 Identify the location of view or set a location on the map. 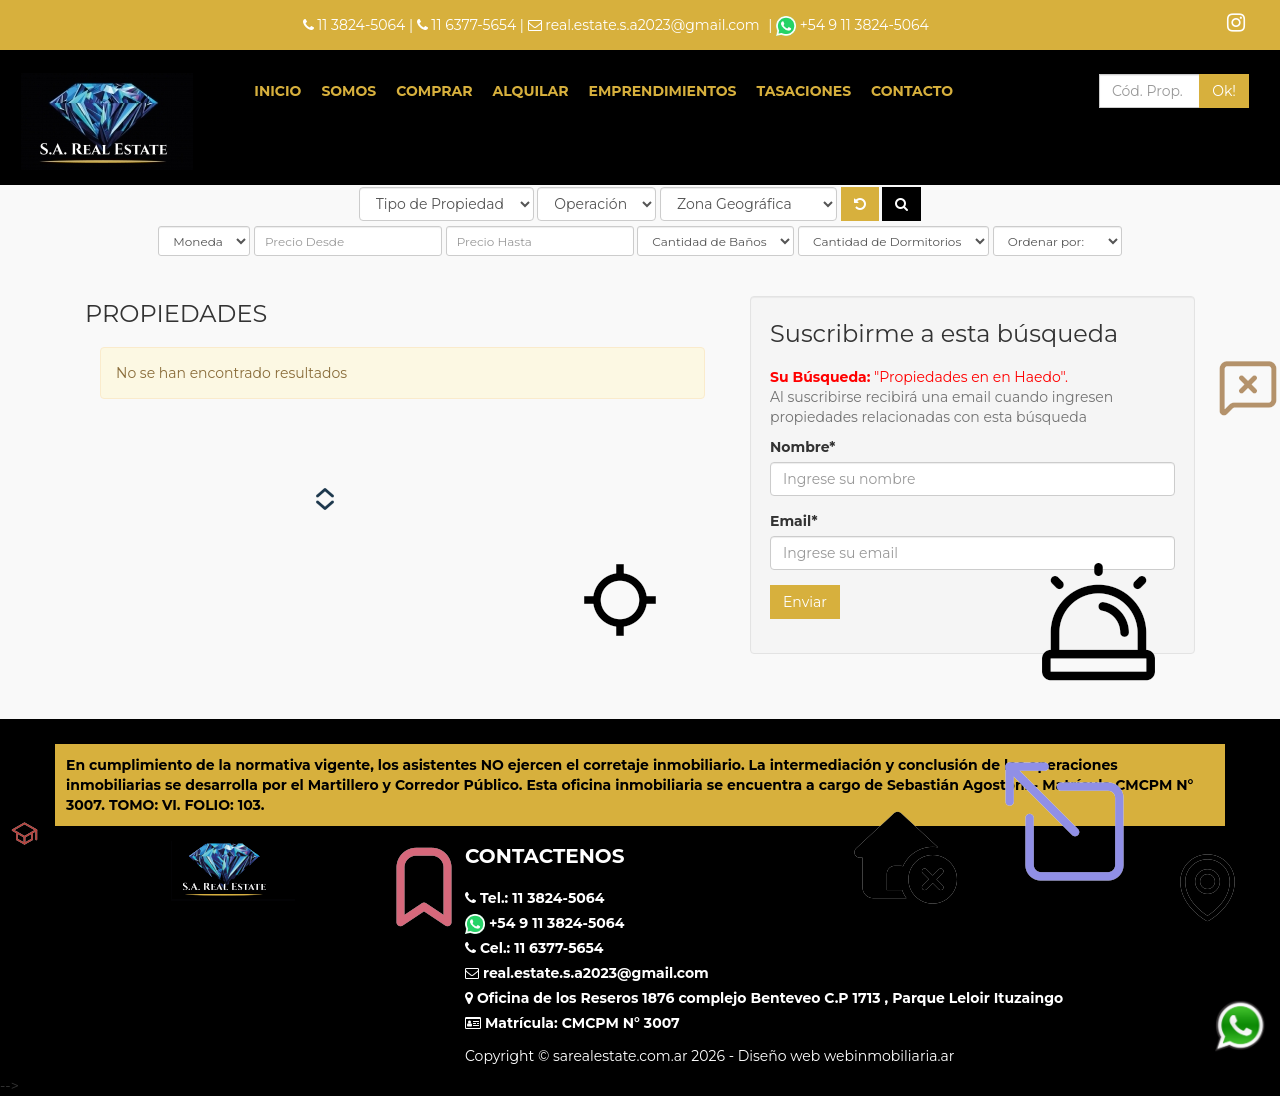
(1207, 886).